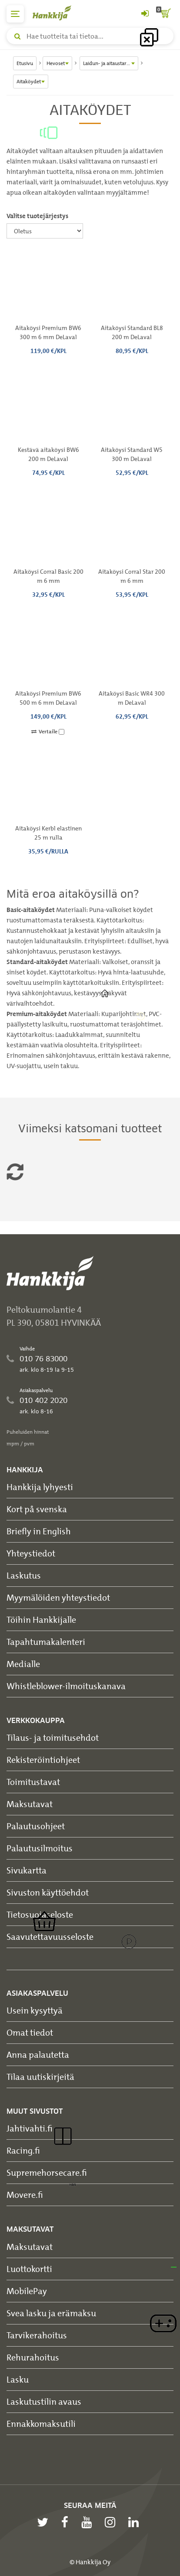 The image size is (180, 2576). What do you see at coordinates (105, 994) in the screenshot?
I see `navigate to the home screen` at bounding box center [105, 994].